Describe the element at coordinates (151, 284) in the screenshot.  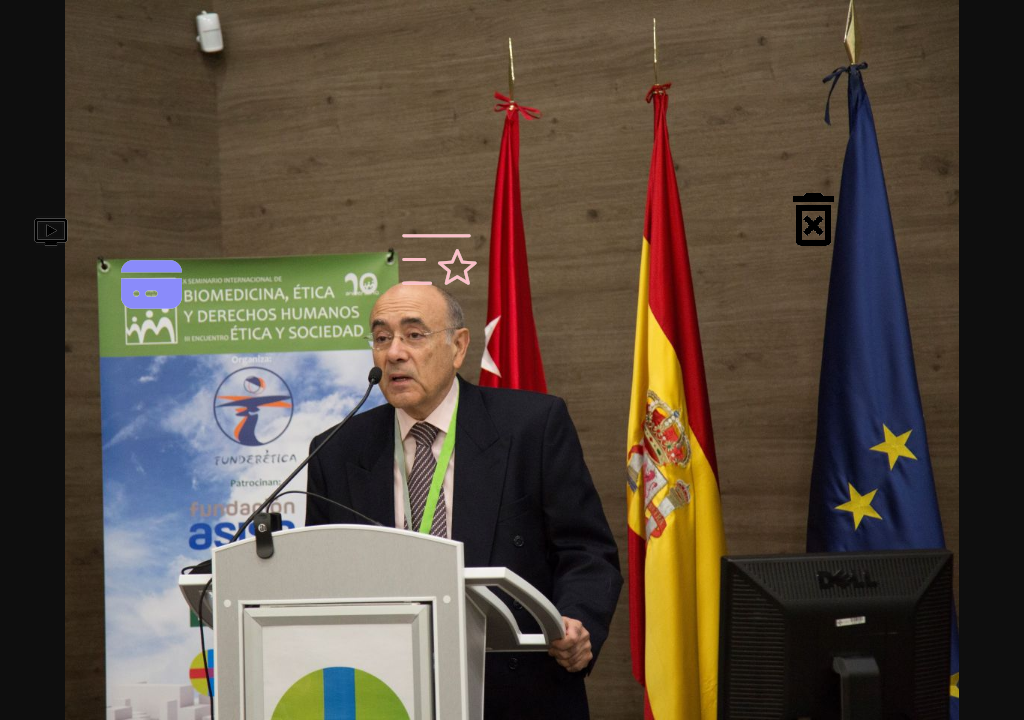
I see `manage payment methods` at that location.